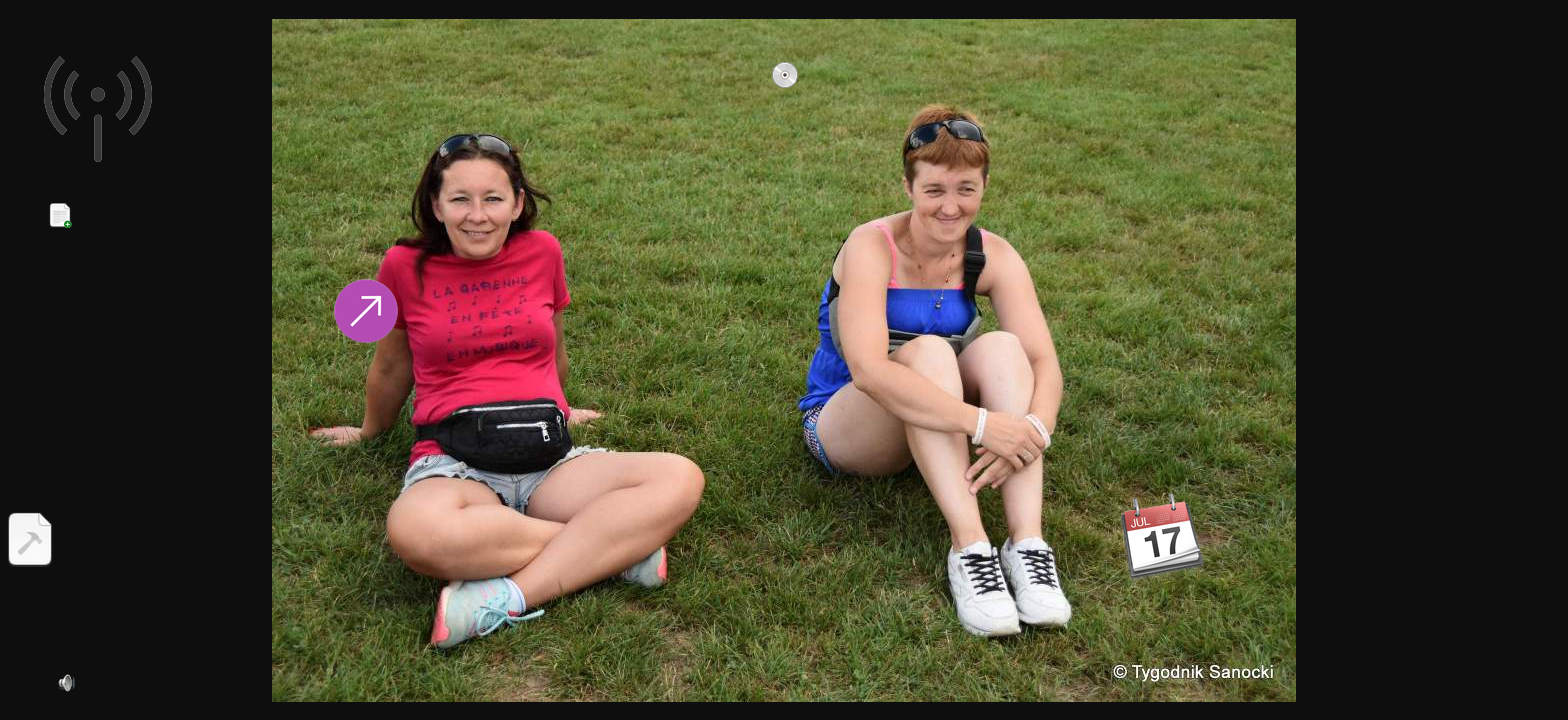 This screenshot has height=720, width=1568. What do you see at coordinates (1162, 537) in the screenshot?
I see `access calendar preferences or settings` at bounding box center [1162, 537].